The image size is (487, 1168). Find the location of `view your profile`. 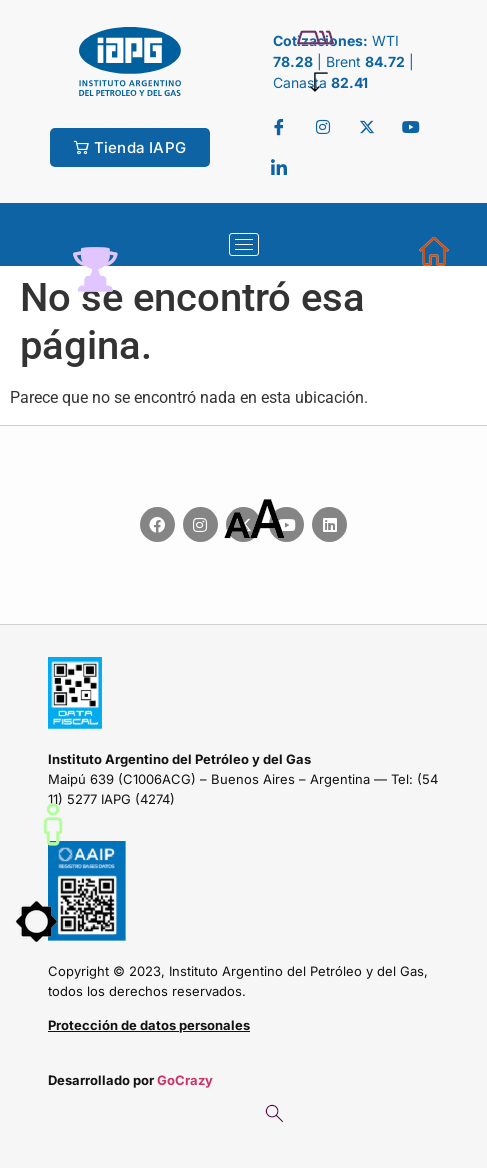

view your profile is located at coordinates (53, 825).